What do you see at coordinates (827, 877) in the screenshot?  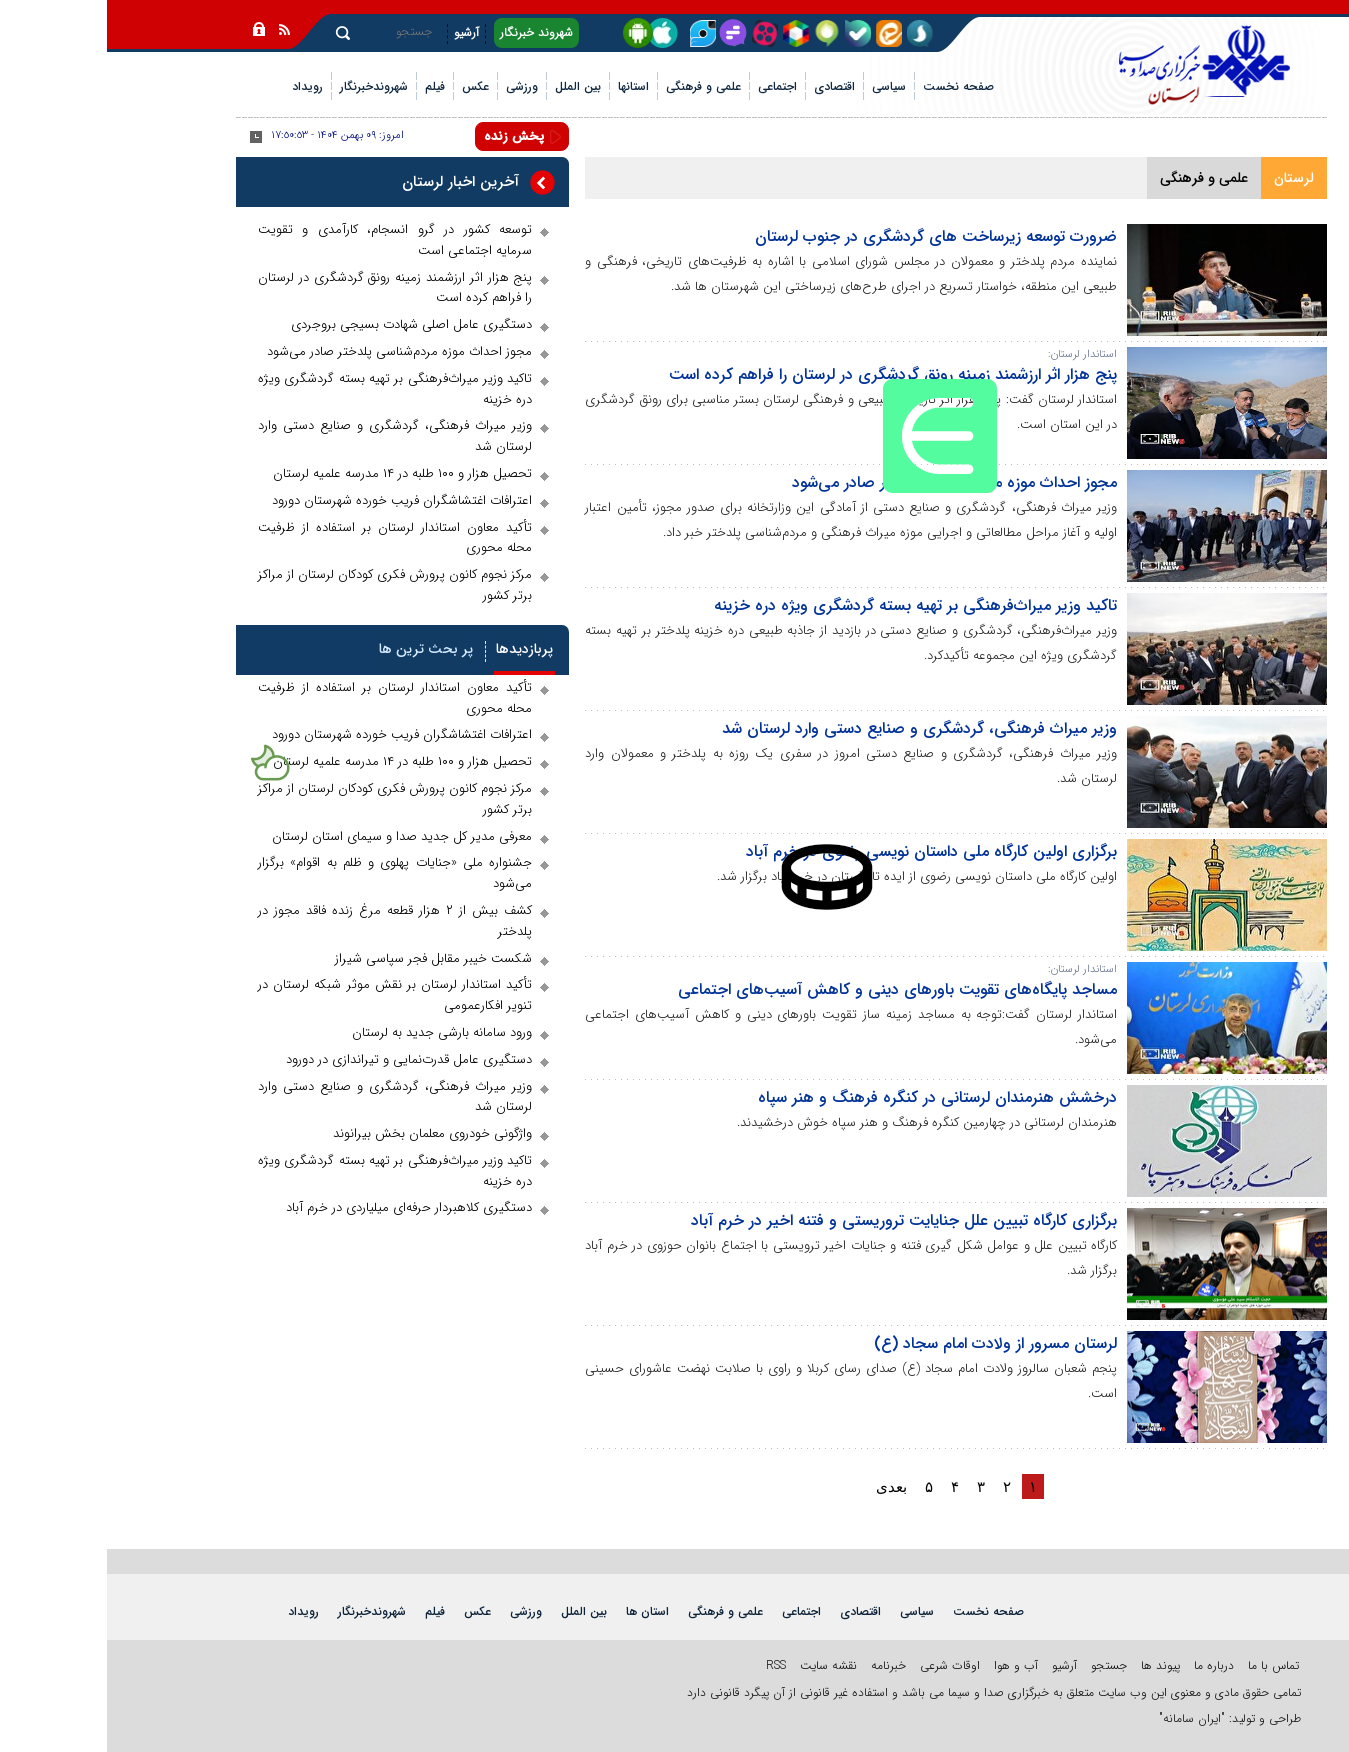 I see `view your coin balance or currency` at bounding box center [827, 877].